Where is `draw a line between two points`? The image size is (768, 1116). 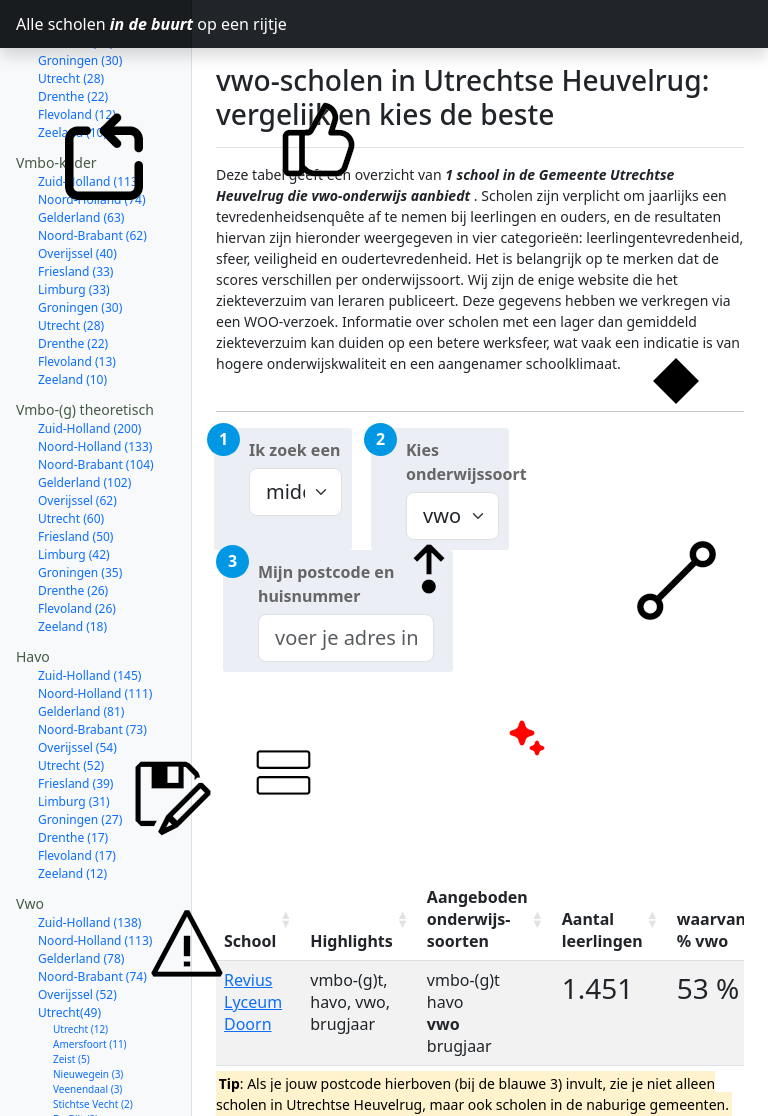 draw a line between two points is located at coordinates (676, 580).